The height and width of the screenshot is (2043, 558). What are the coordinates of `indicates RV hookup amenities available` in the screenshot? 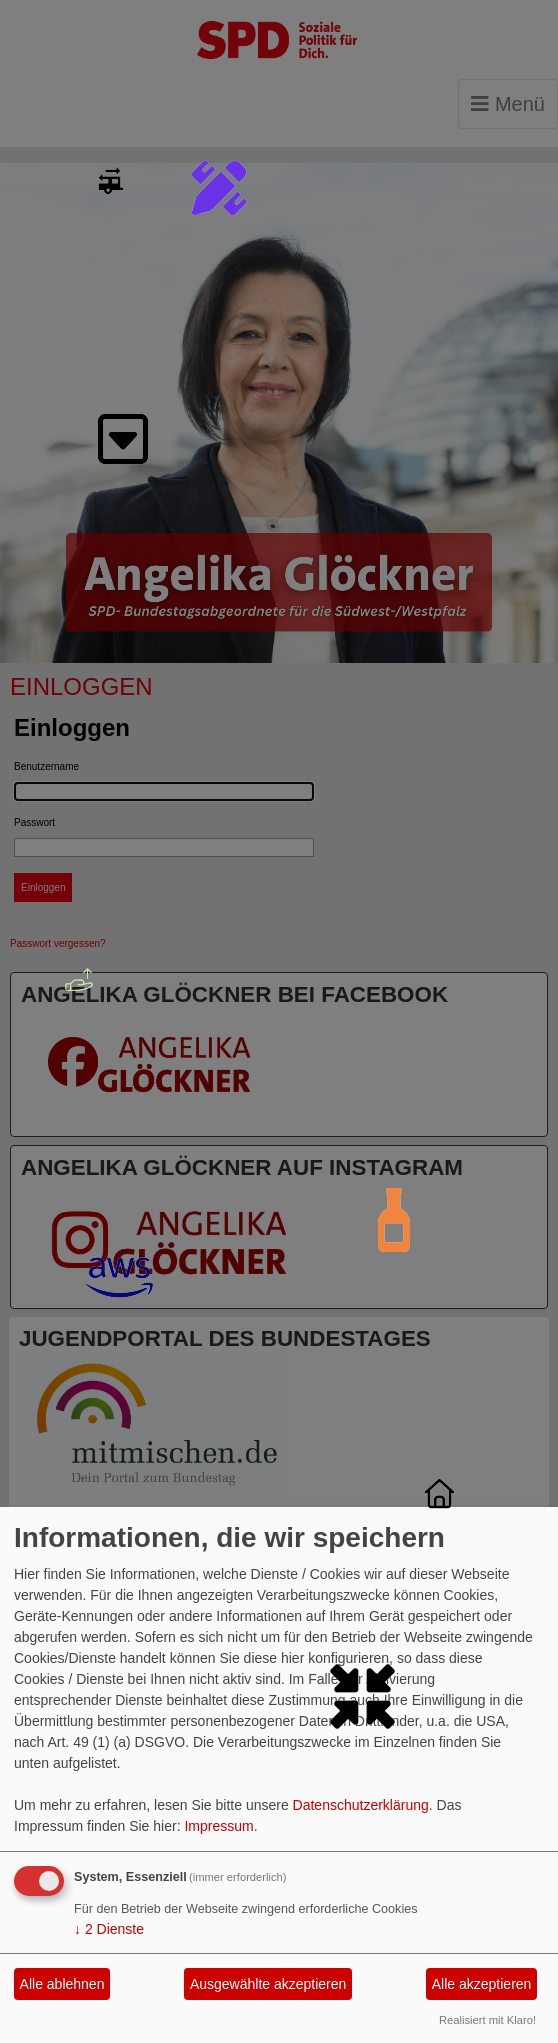 It's located at (109, 180).